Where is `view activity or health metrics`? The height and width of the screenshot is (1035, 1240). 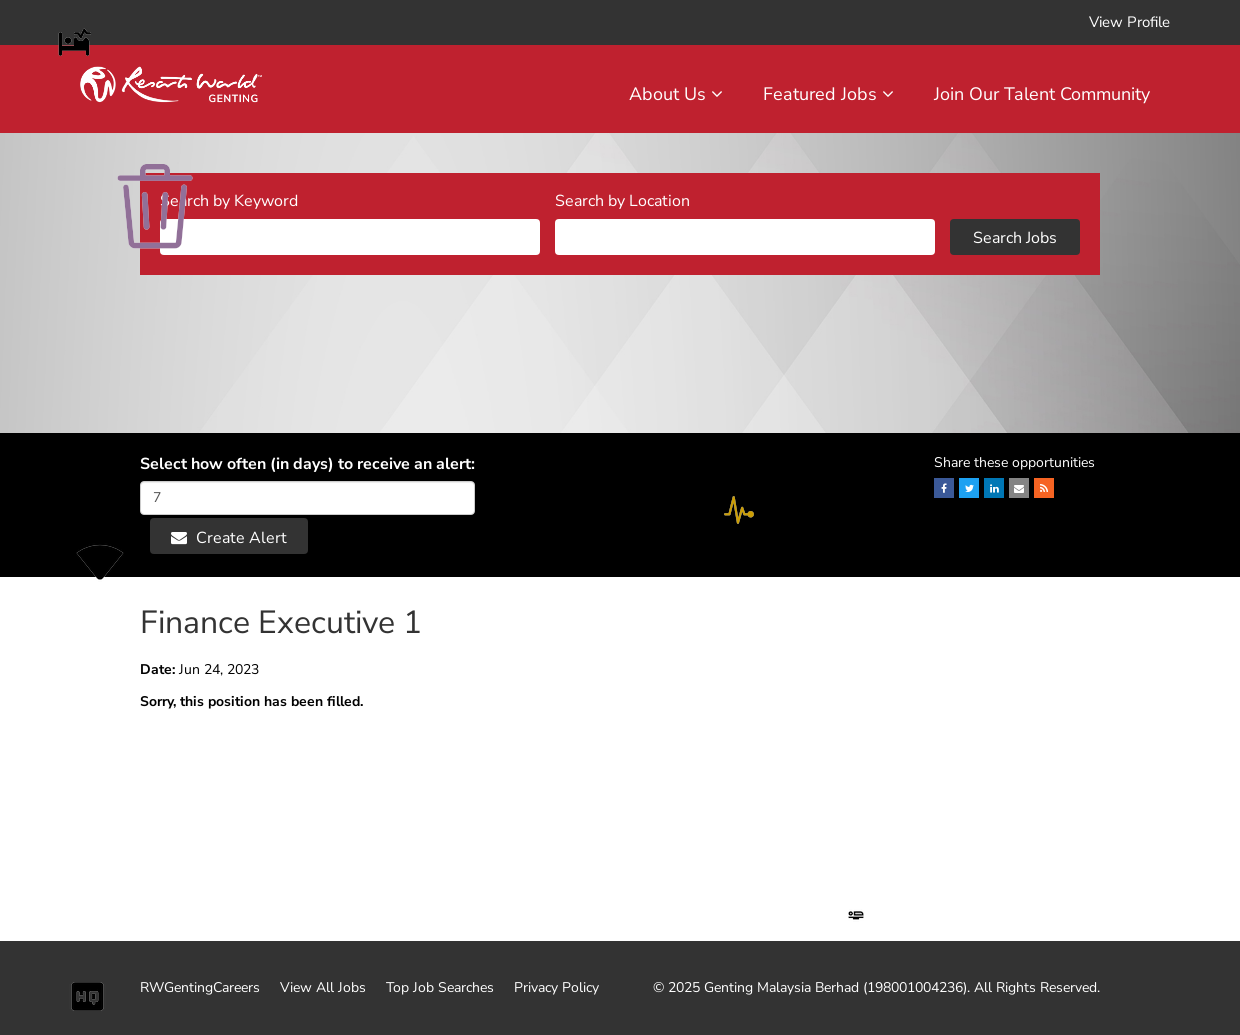 view activity or health metrics is located at coordinates (739, 510).